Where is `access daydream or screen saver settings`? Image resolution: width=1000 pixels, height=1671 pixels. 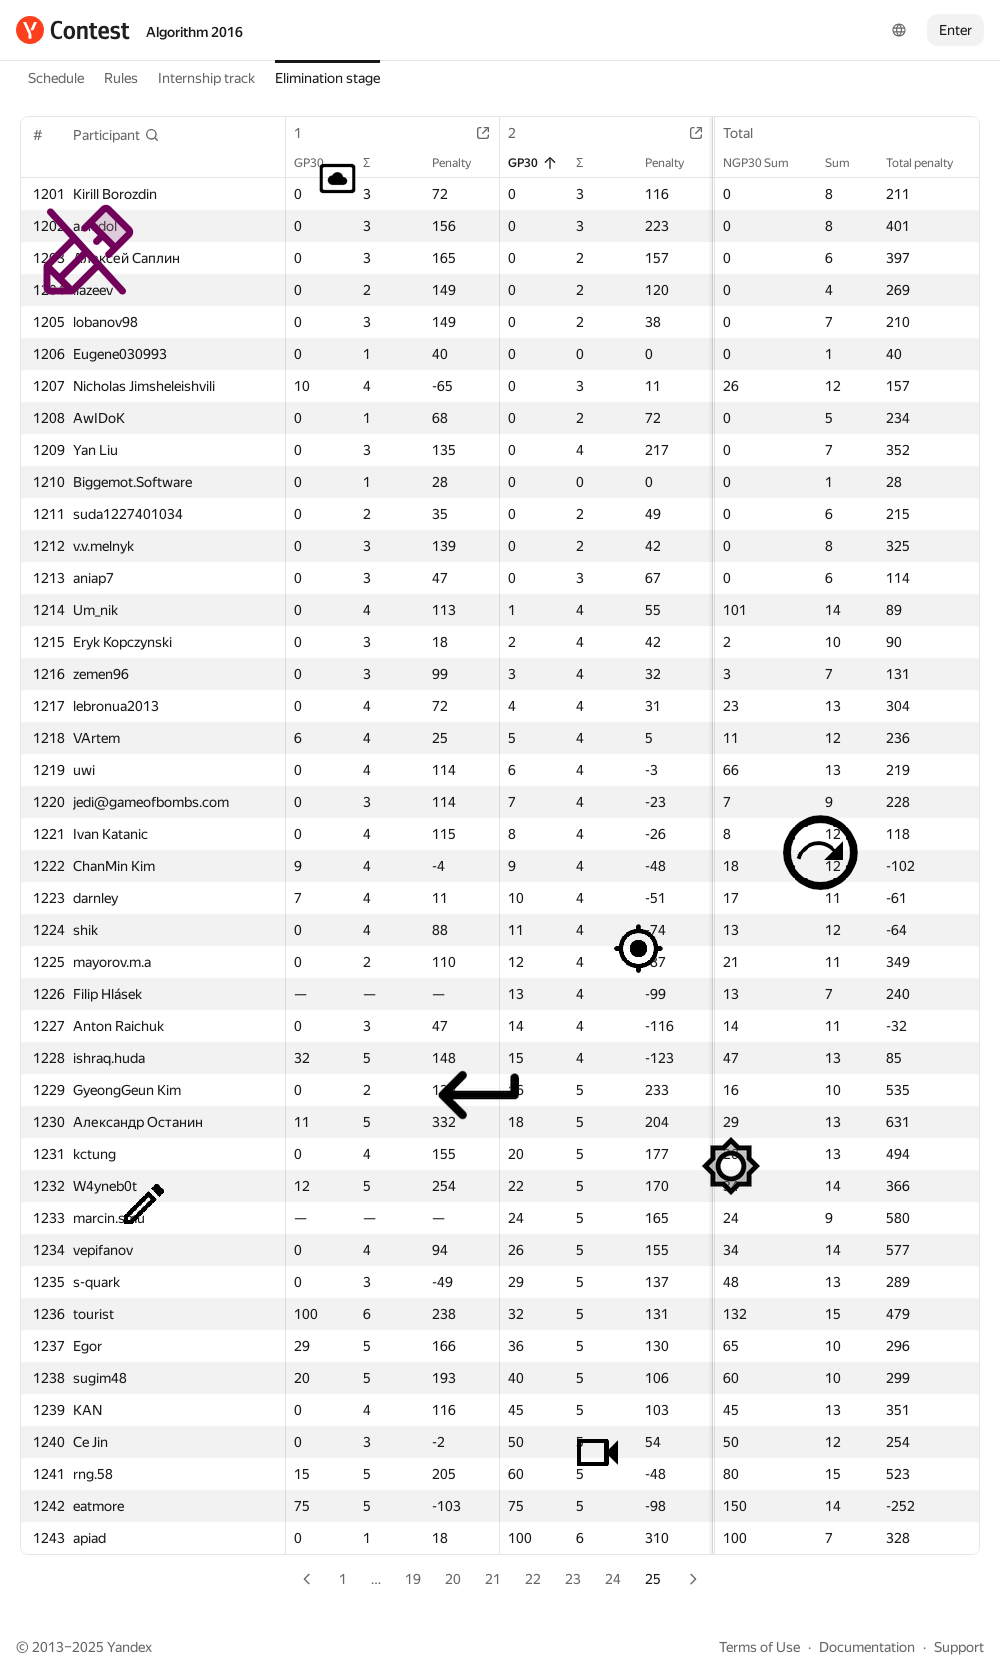 access daydream or screen saver settings is located at coordinates (337, 178).